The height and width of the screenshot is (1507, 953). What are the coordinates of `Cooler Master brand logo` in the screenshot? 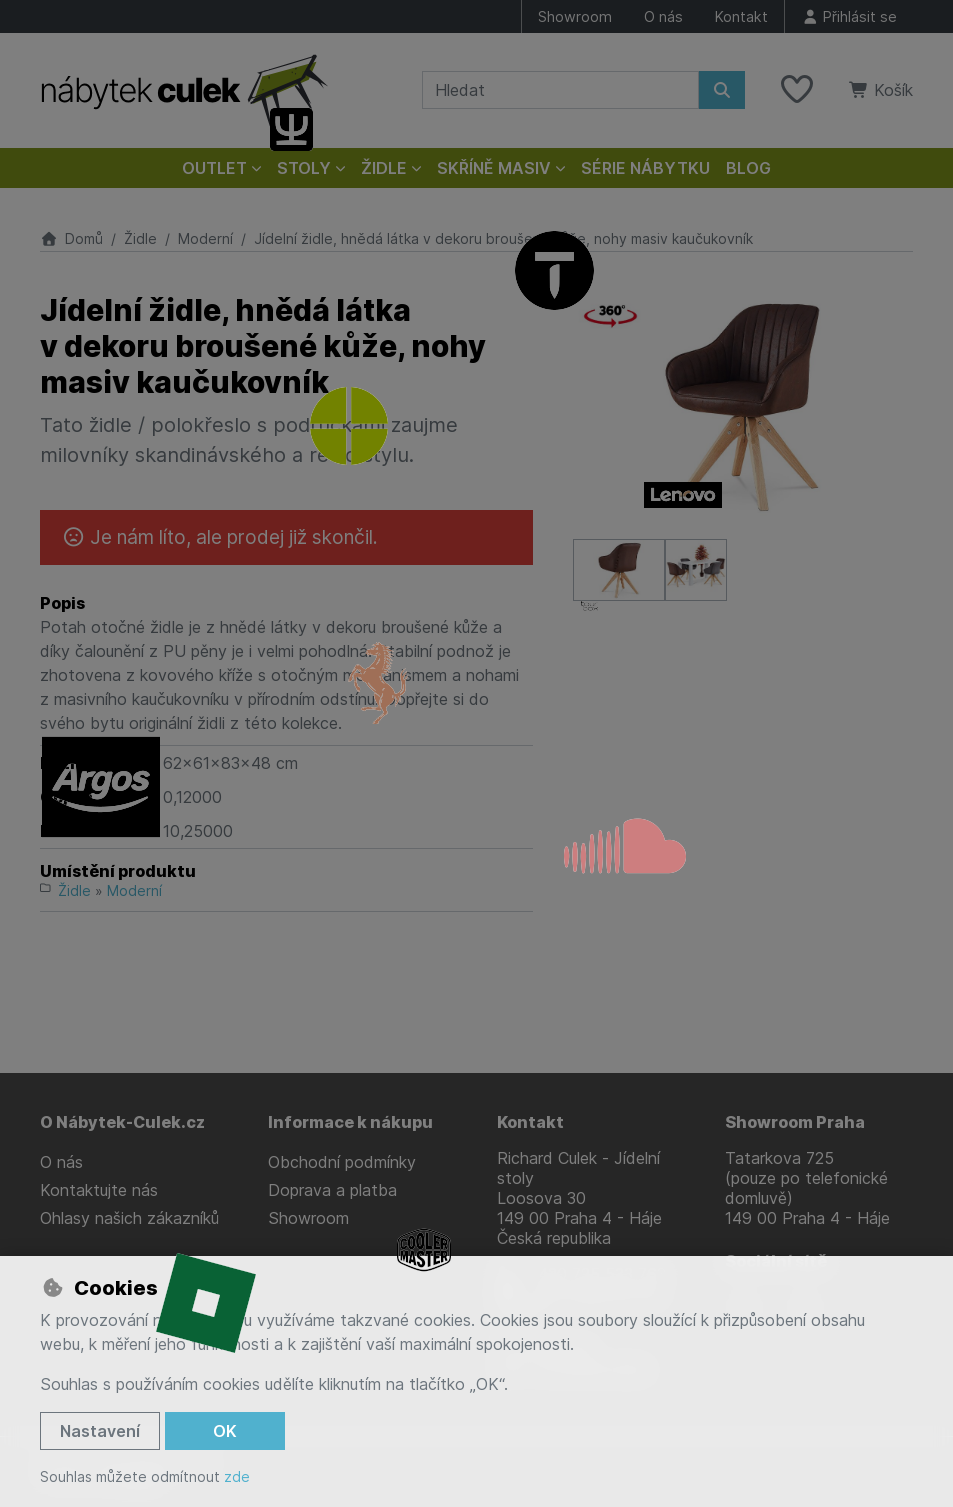 It's located at (424, 1250).